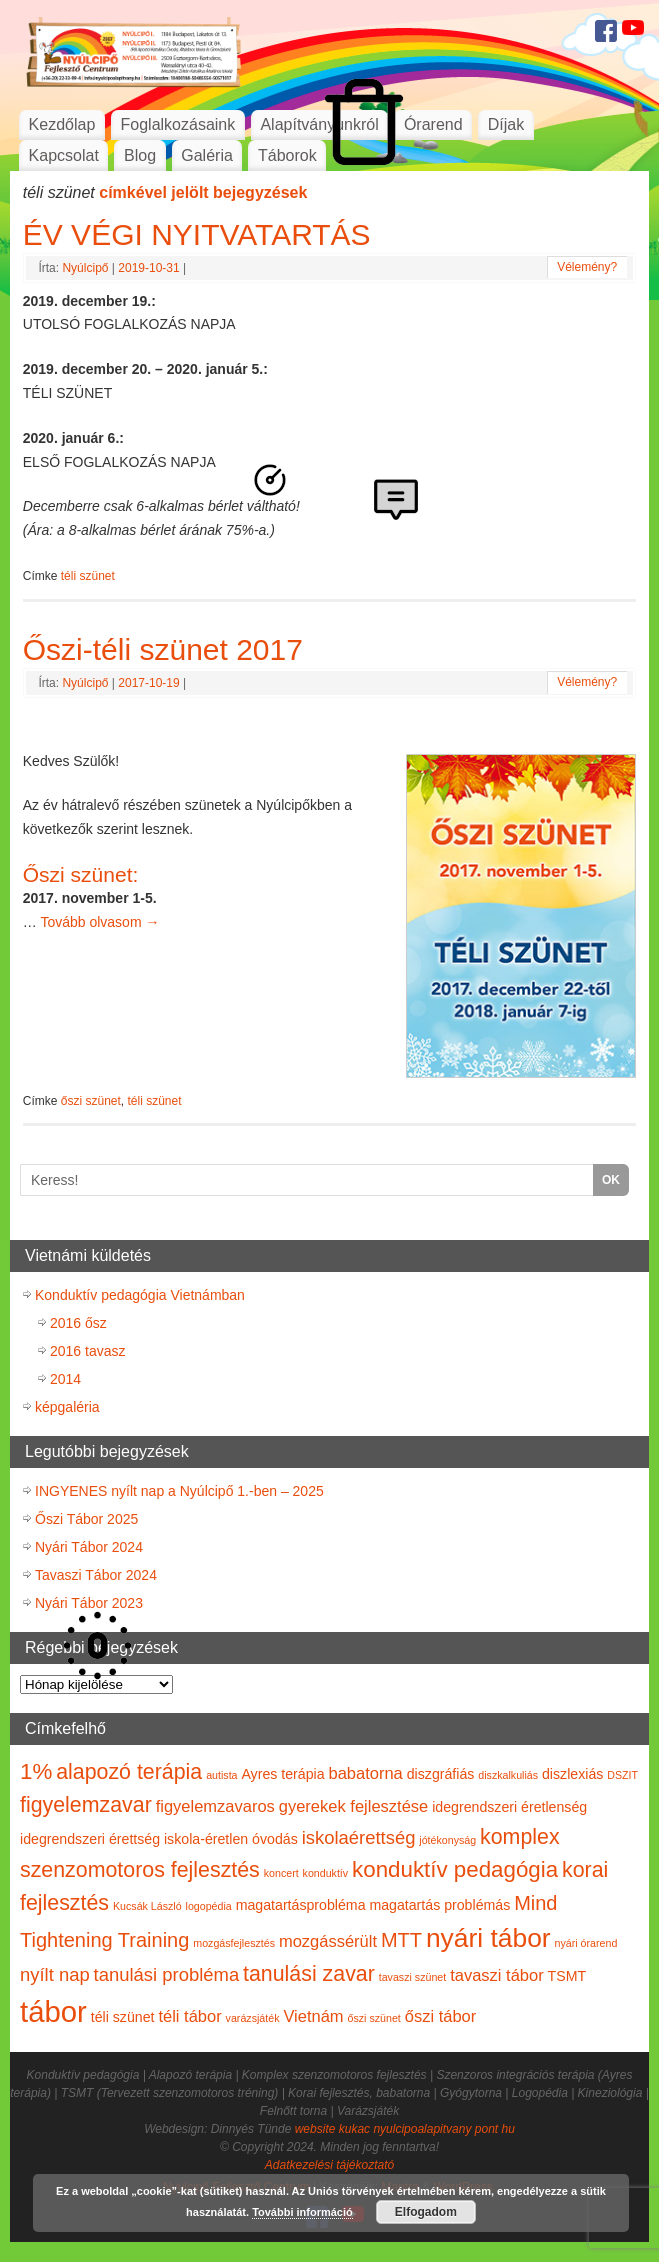  What do you see at coordinates (364, 122) in the screenshot?
I see `delete selected item` at bounding box center [364, 122].